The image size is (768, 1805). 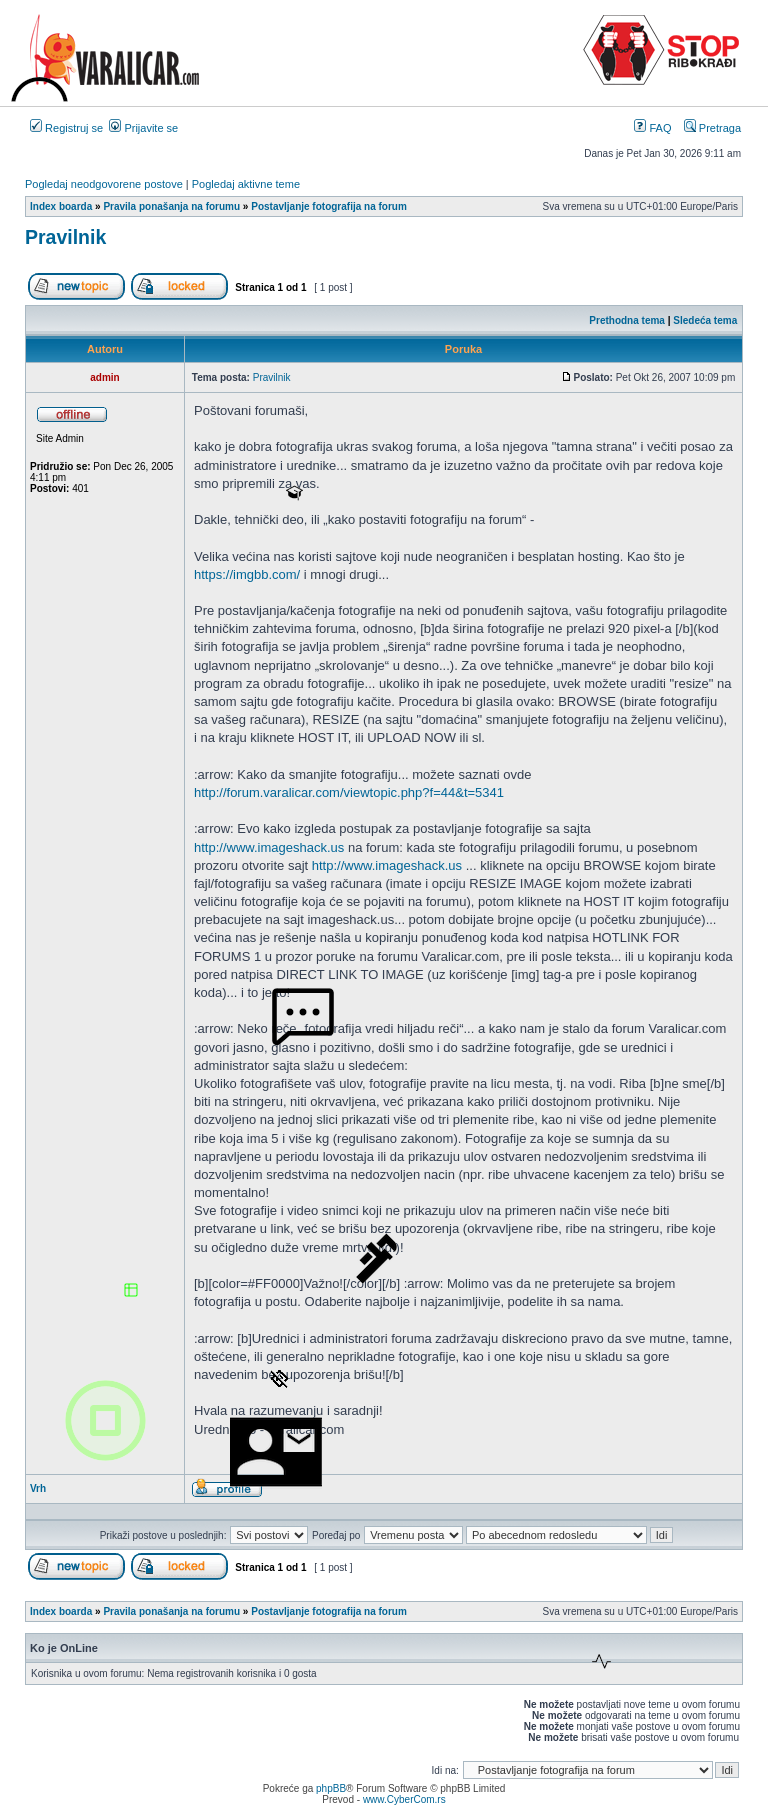 What do you see at coordinates (601, 1661) in the screenshot?
I see `view repository activity and insights` at bounding box center [601, 1661].